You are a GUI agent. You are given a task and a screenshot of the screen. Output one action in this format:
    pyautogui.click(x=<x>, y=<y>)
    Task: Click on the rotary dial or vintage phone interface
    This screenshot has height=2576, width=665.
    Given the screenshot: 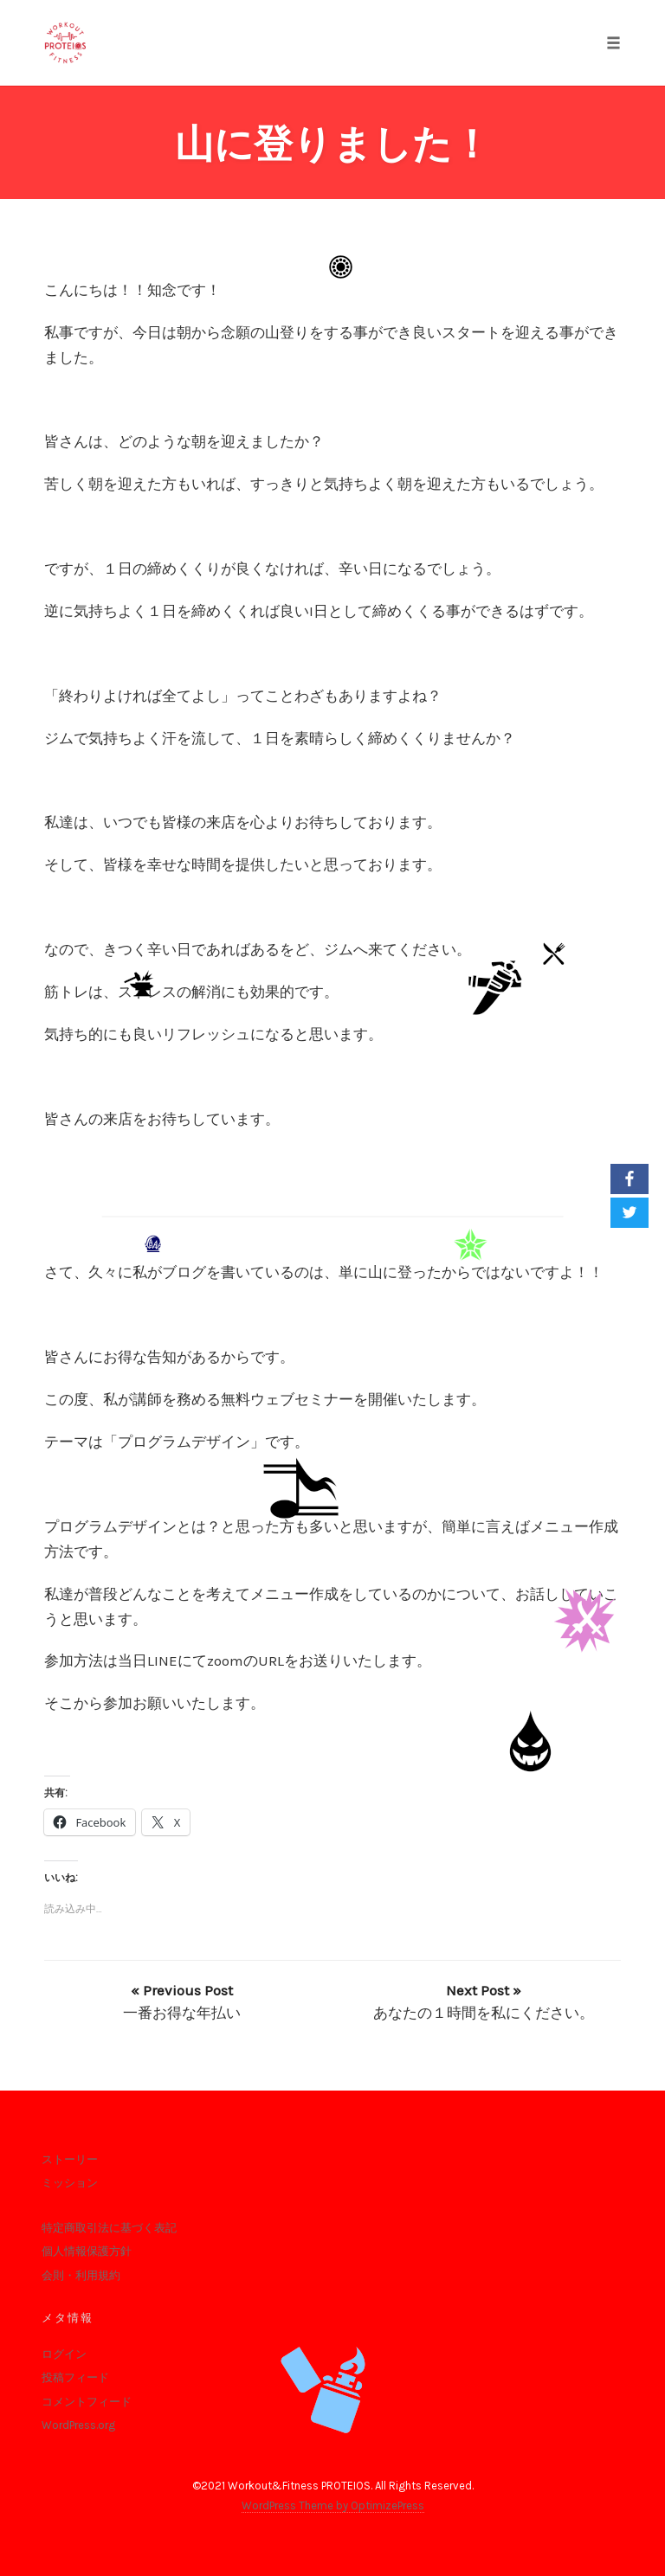 What is the action you would take?
    pyautogui.click(x=340, y=267)
    